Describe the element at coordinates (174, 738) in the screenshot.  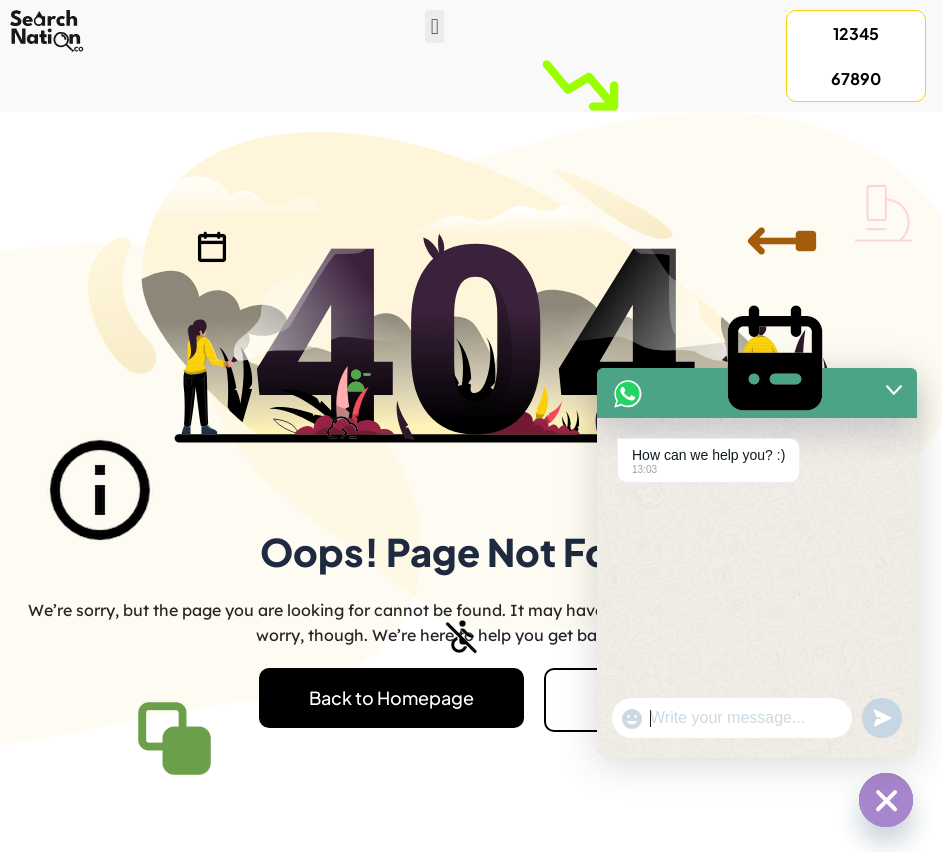
I see `copy to clipboard` at that location.